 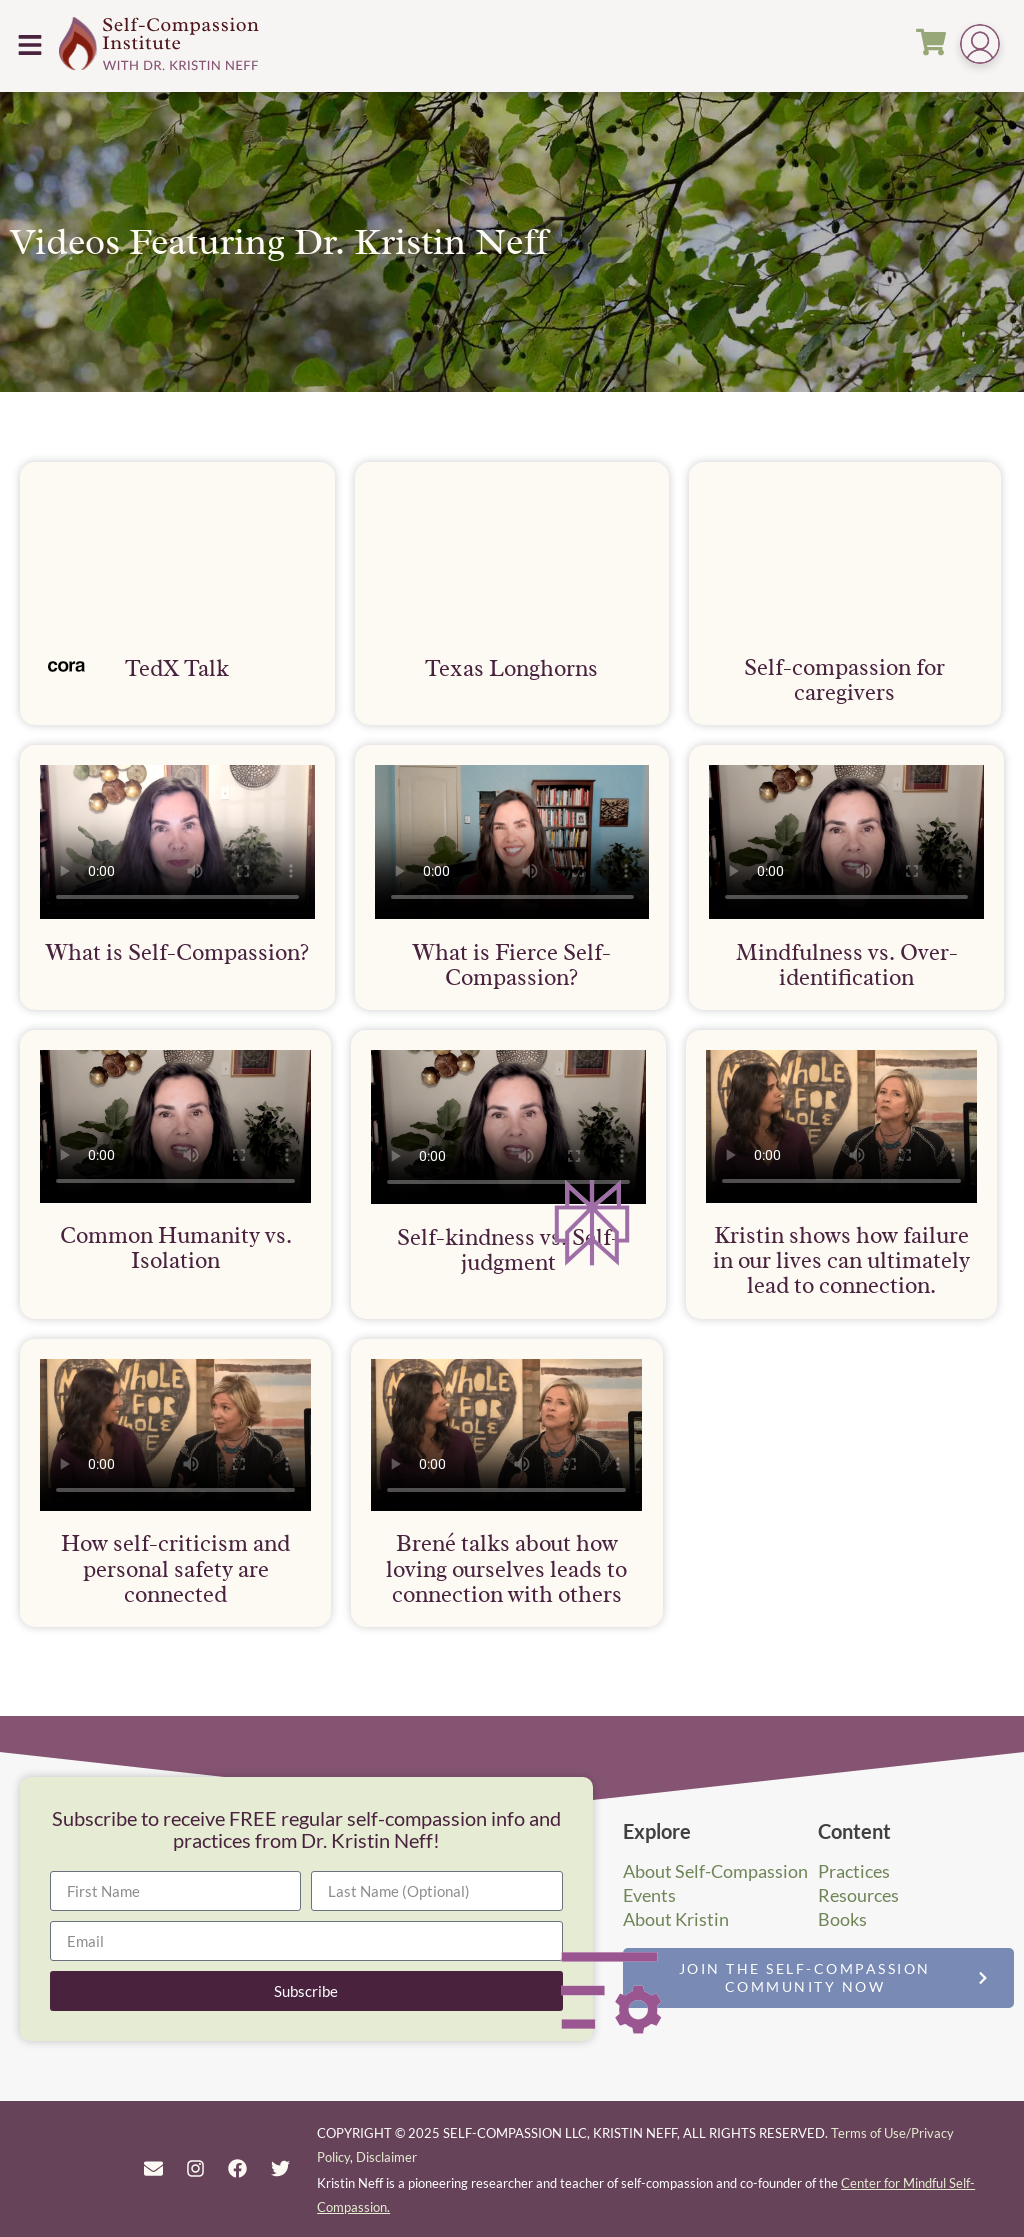 I want to click on Cora brand logo, so click(x=66, y=666).